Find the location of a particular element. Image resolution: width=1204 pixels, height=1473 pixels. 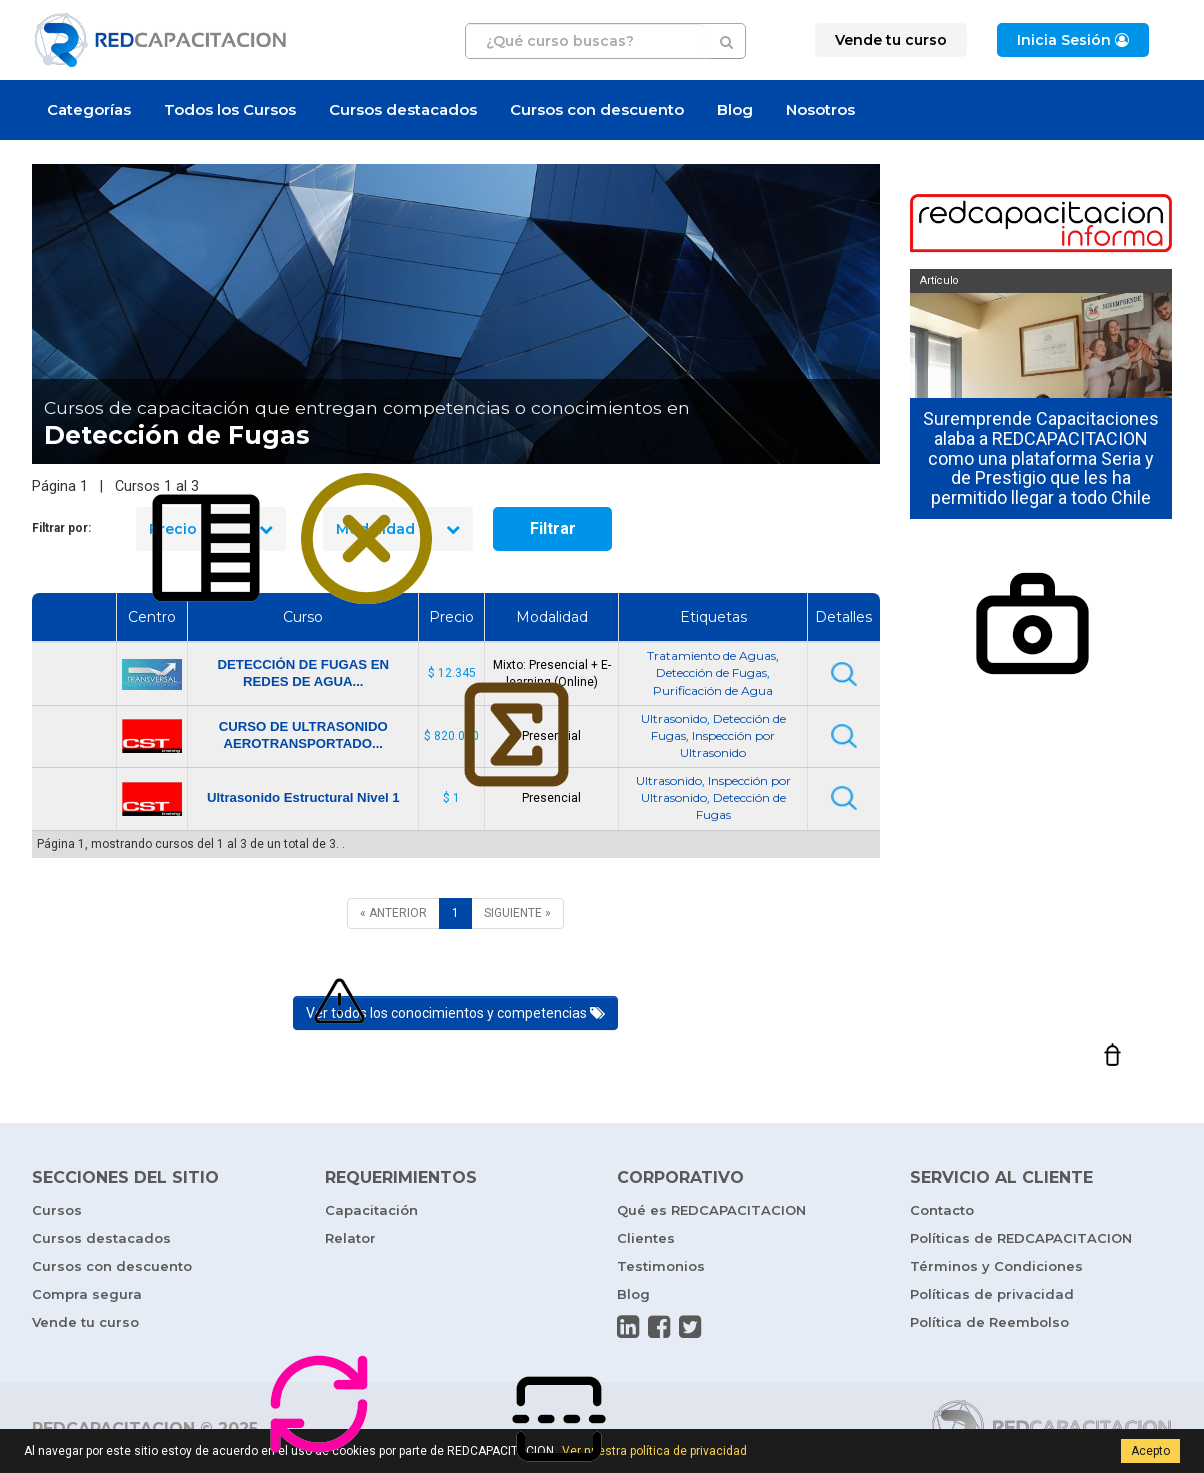

access summation or mathematical functions is located at coordinates (516, 734).